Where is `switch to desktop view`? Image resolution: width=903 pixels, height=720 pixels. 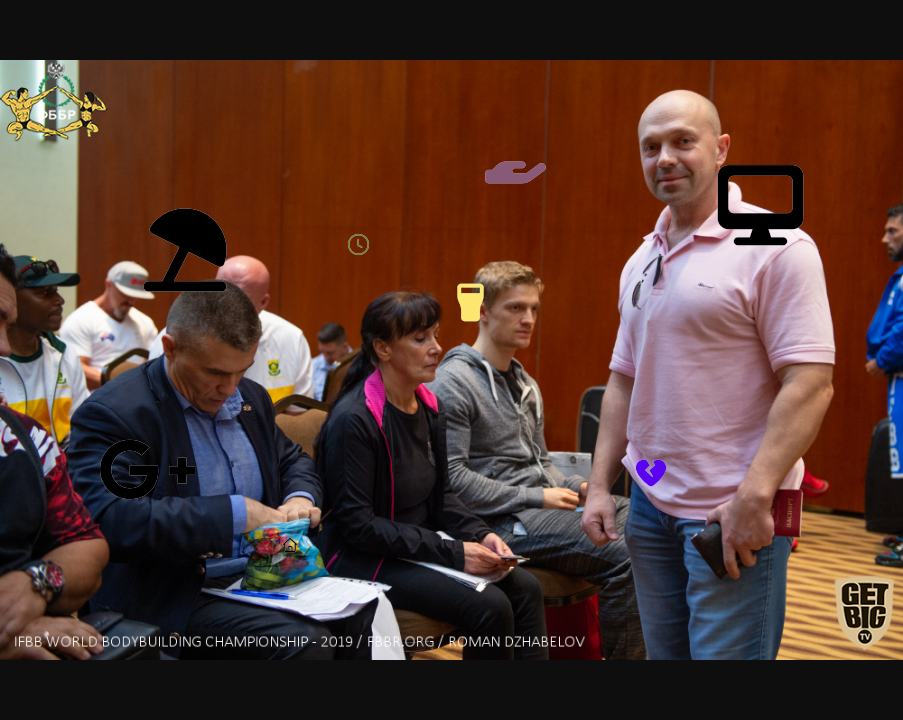 switch to desktop view is located at coordinates (760, 202).